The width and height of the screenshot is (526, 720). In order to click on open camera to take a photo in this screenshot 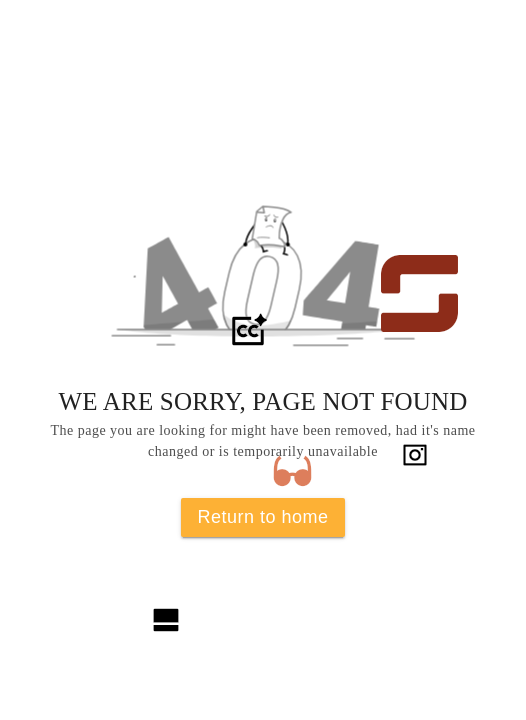, I will do `click(415, 455)`.